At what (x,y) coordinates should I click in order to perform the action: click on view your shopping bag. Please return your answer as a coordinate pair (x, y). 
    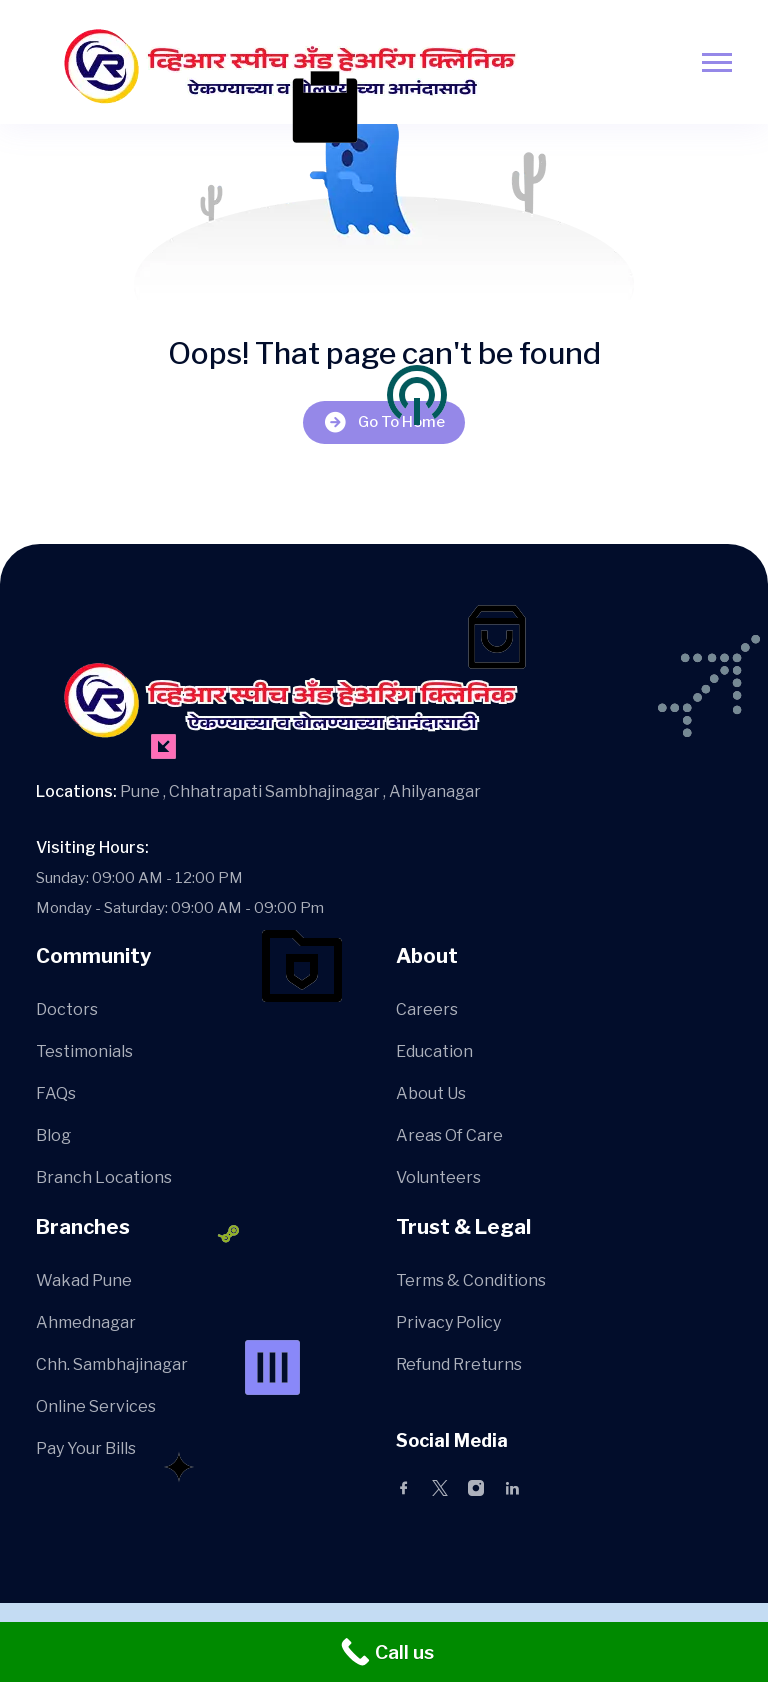
    Looking at the image, I should click on (497, 637).